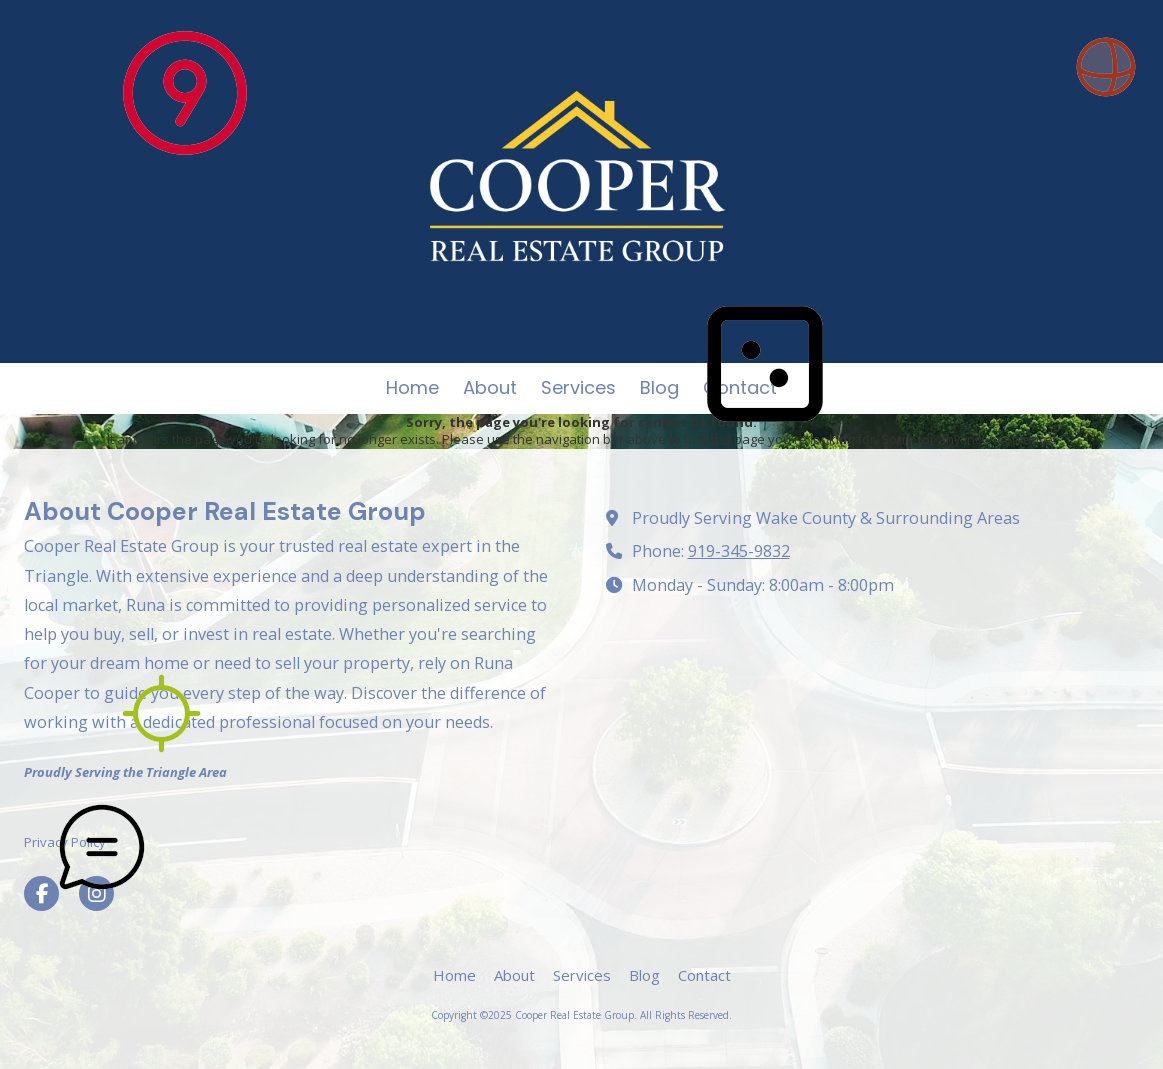 The image size is (1163, 1069). Describe the element at coordinates (161, 713) in the screenshot. I see `center map on current location` at that location.